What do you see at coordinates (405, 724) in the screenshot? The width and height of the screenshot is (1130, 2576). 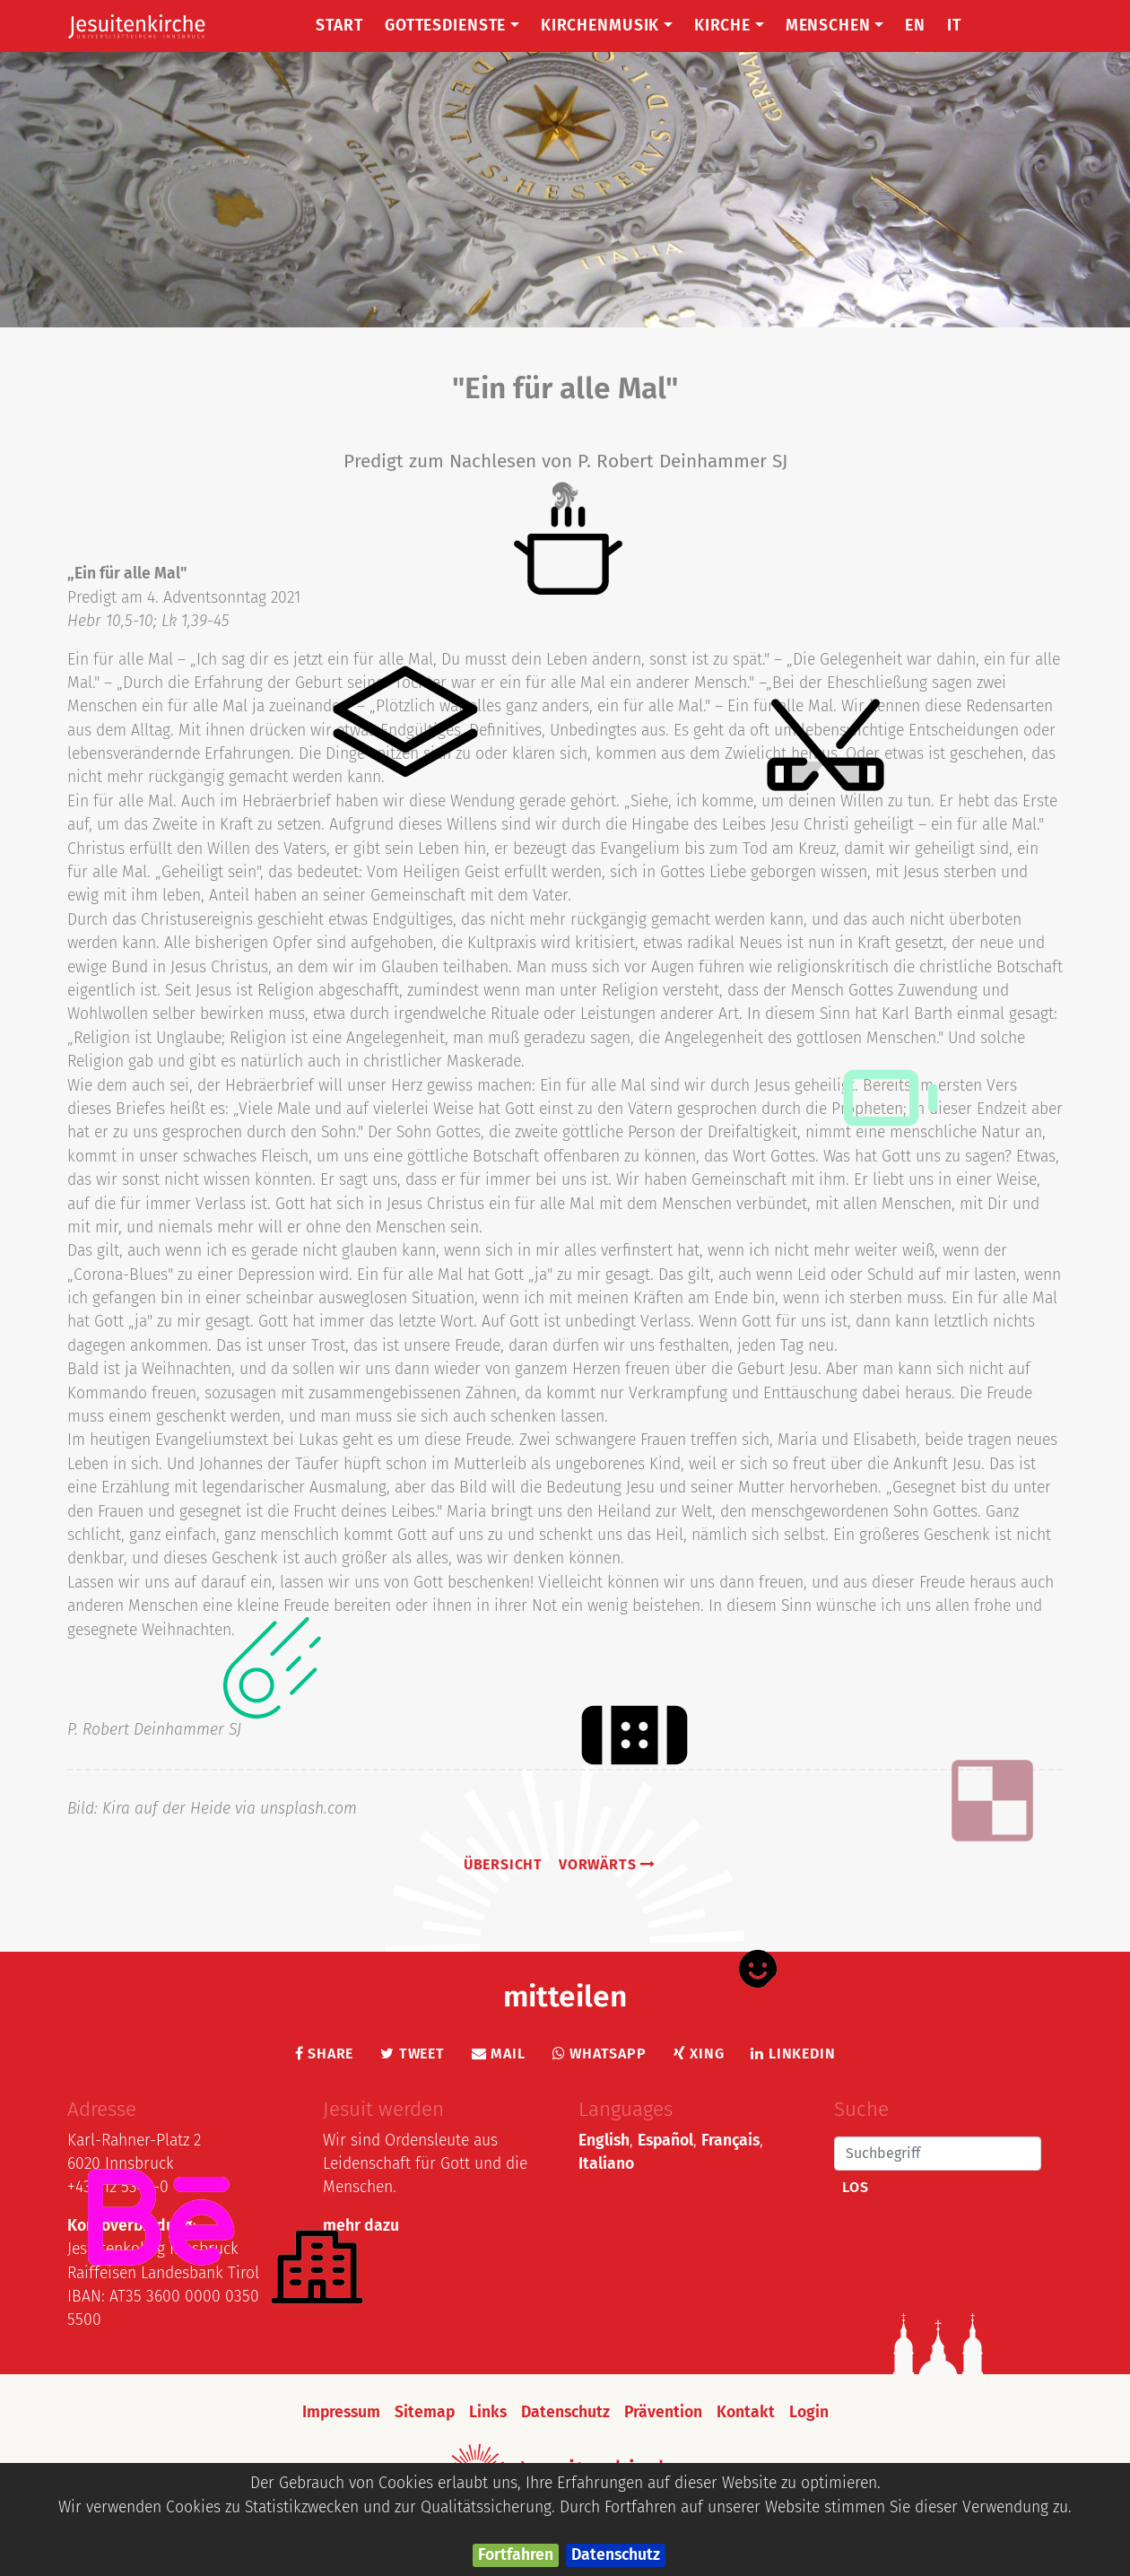 I see `view layers or stacked content` at bounding box center [405, 724].